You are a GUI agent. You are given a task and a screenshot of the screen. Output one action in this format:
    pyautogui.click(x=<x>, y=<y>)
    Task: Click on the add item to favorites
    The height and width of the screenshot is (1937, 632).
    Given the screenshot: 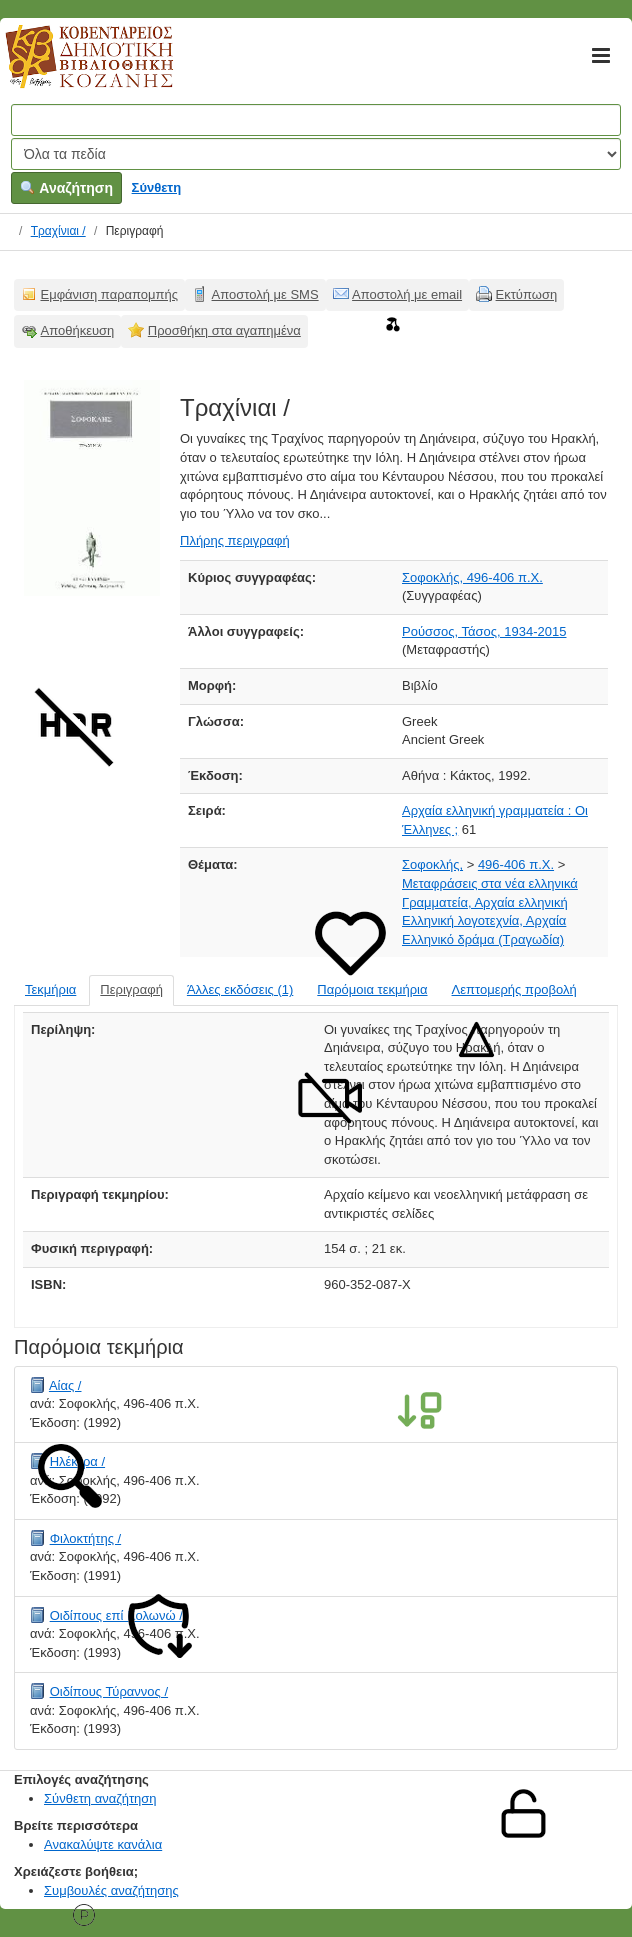 What is the action you would take?
    pyautogui.click(x=350, y=943)
    